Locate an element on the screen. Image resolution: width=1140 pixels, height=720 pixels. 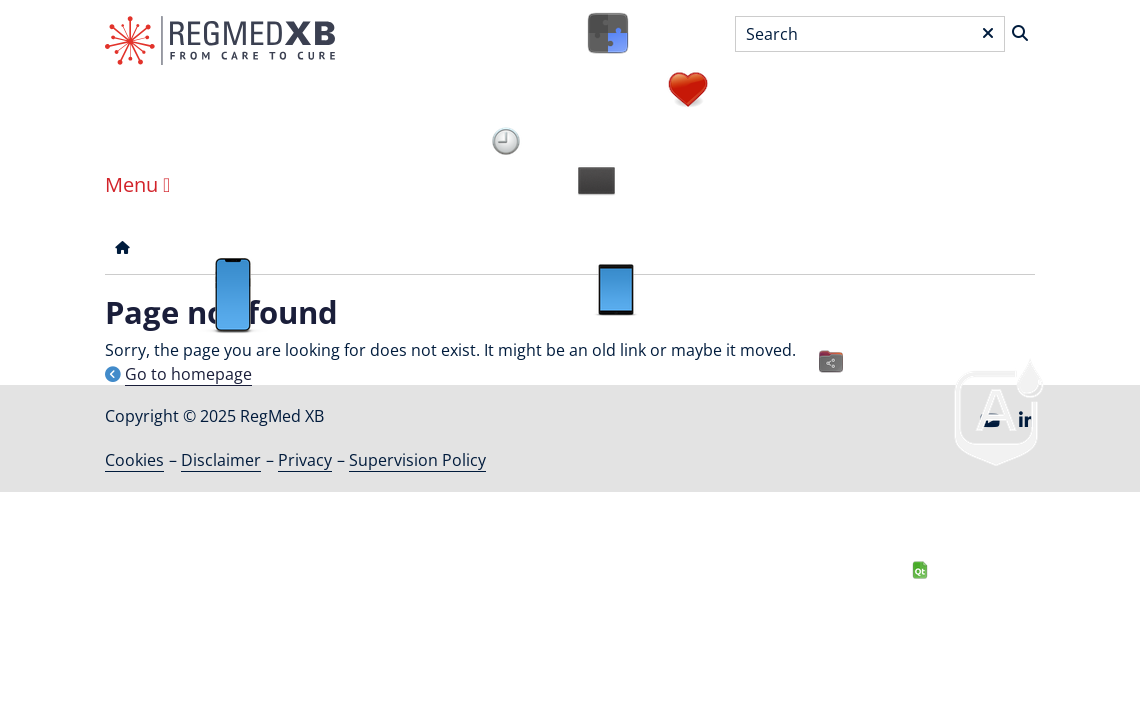
a QML source file used in Qt application development is located at coordinates (920, 570).